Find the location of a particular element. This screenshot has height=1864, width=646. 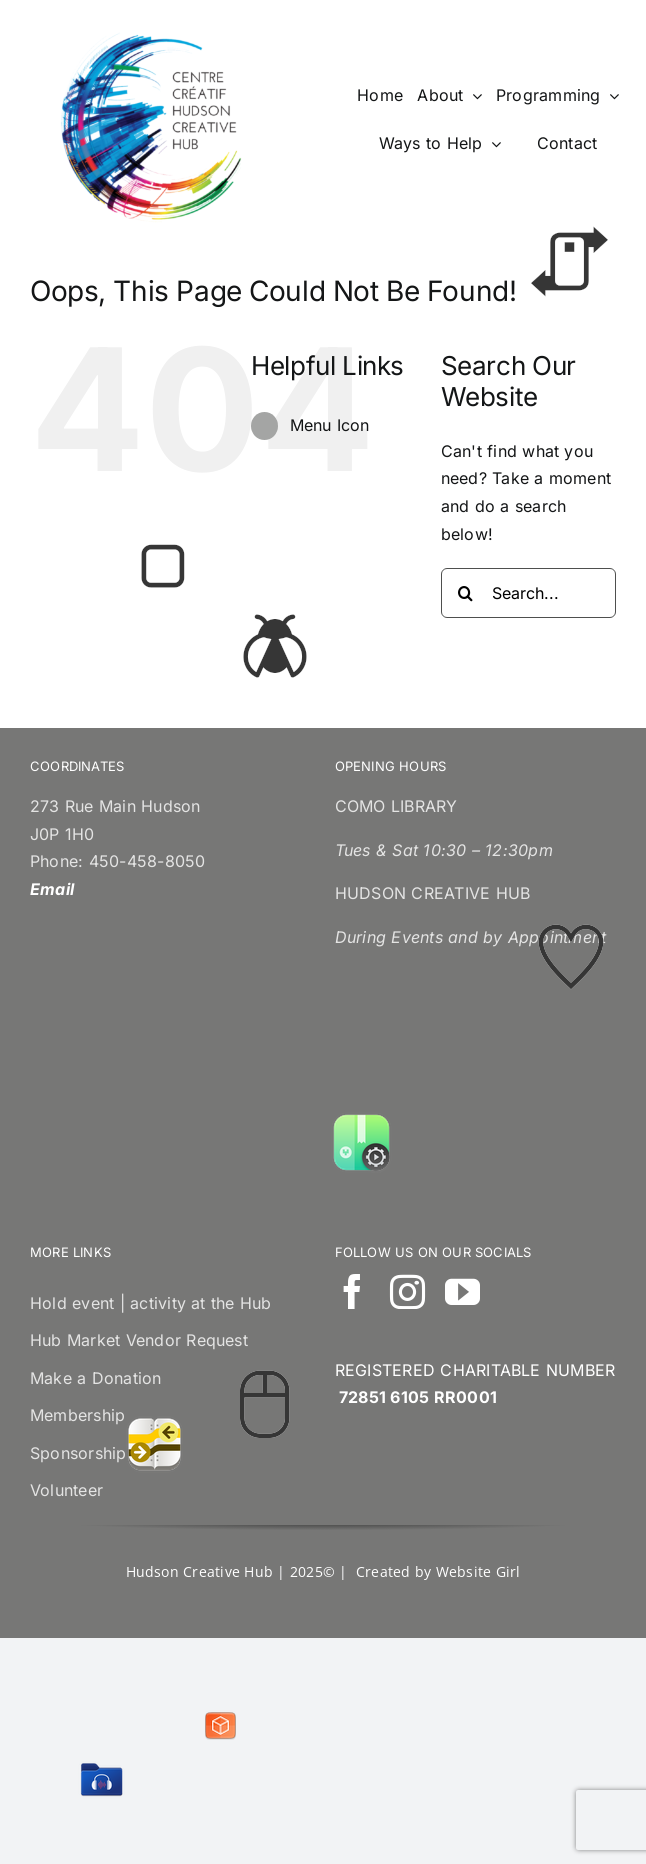

open diffuse app for file comparison is located at coordinates (154, 1444).